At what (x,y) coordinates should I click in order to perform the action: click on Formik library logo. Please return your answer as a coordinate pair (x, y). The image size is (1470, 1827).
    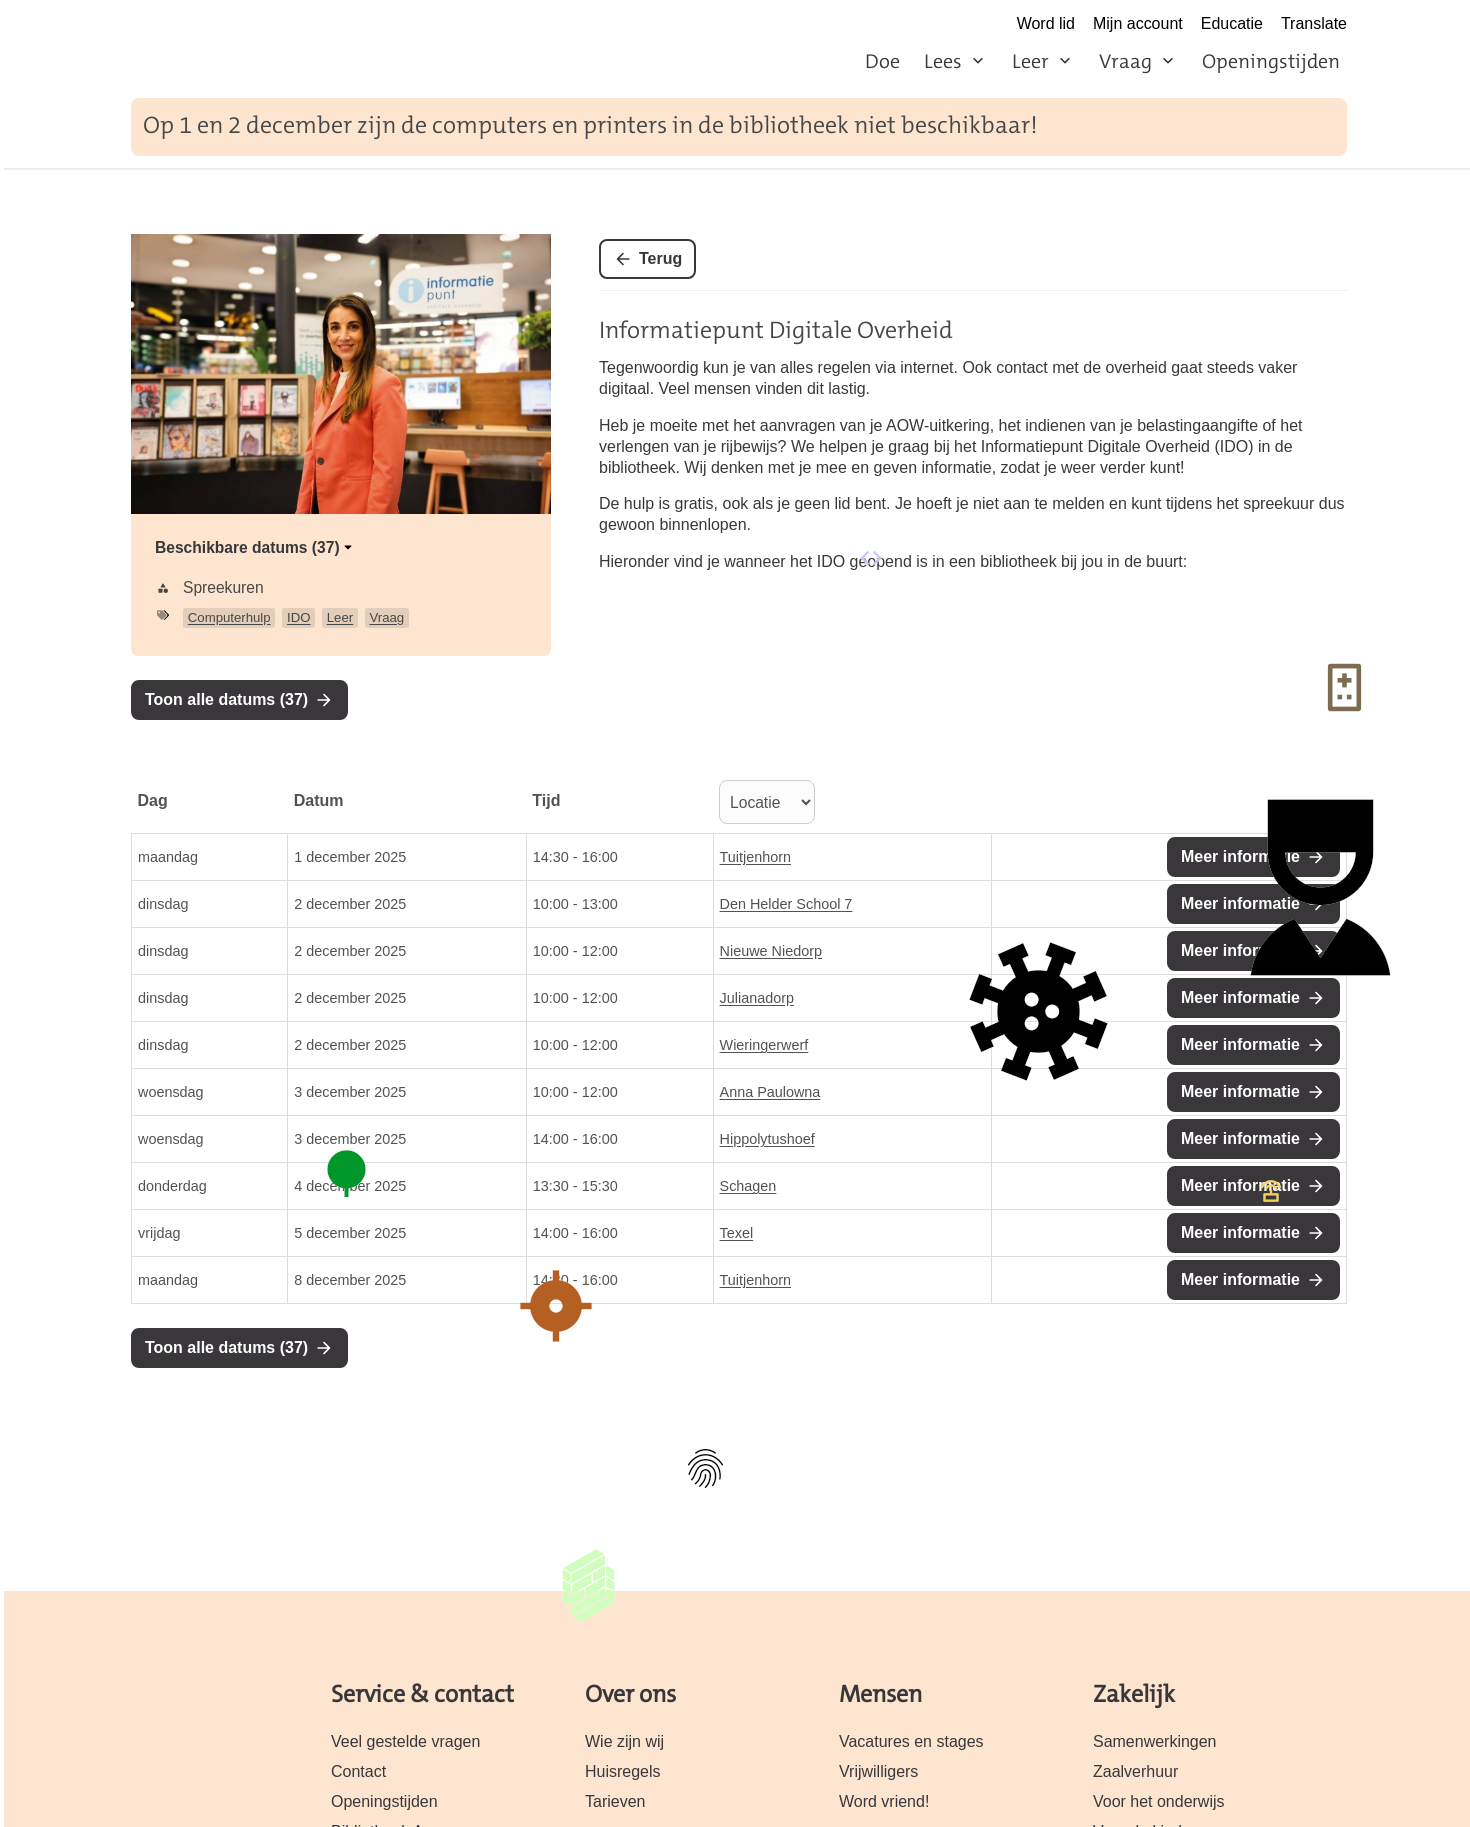
    Looking at the image, I should click on (588, 1585).